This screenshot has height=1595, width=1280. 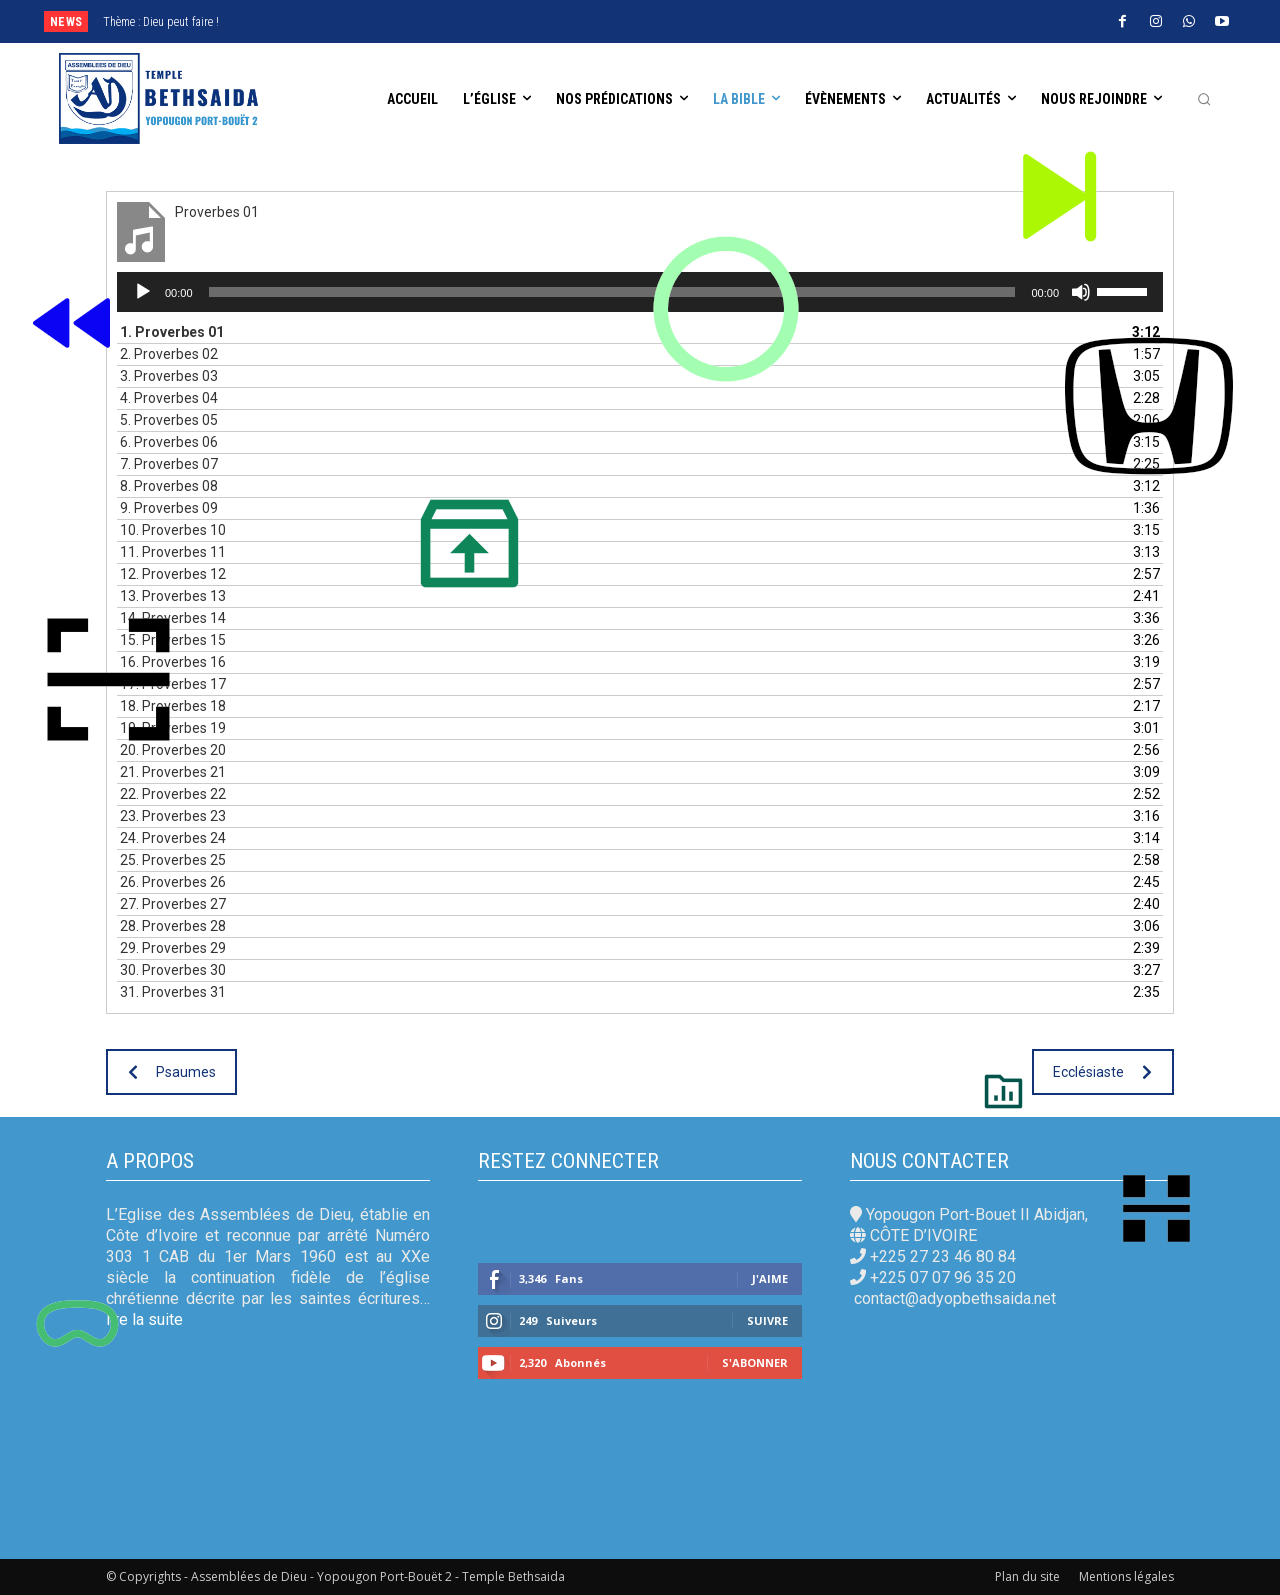 I want to click on Honda brand or dealership app, so click(x=1149, y=406).